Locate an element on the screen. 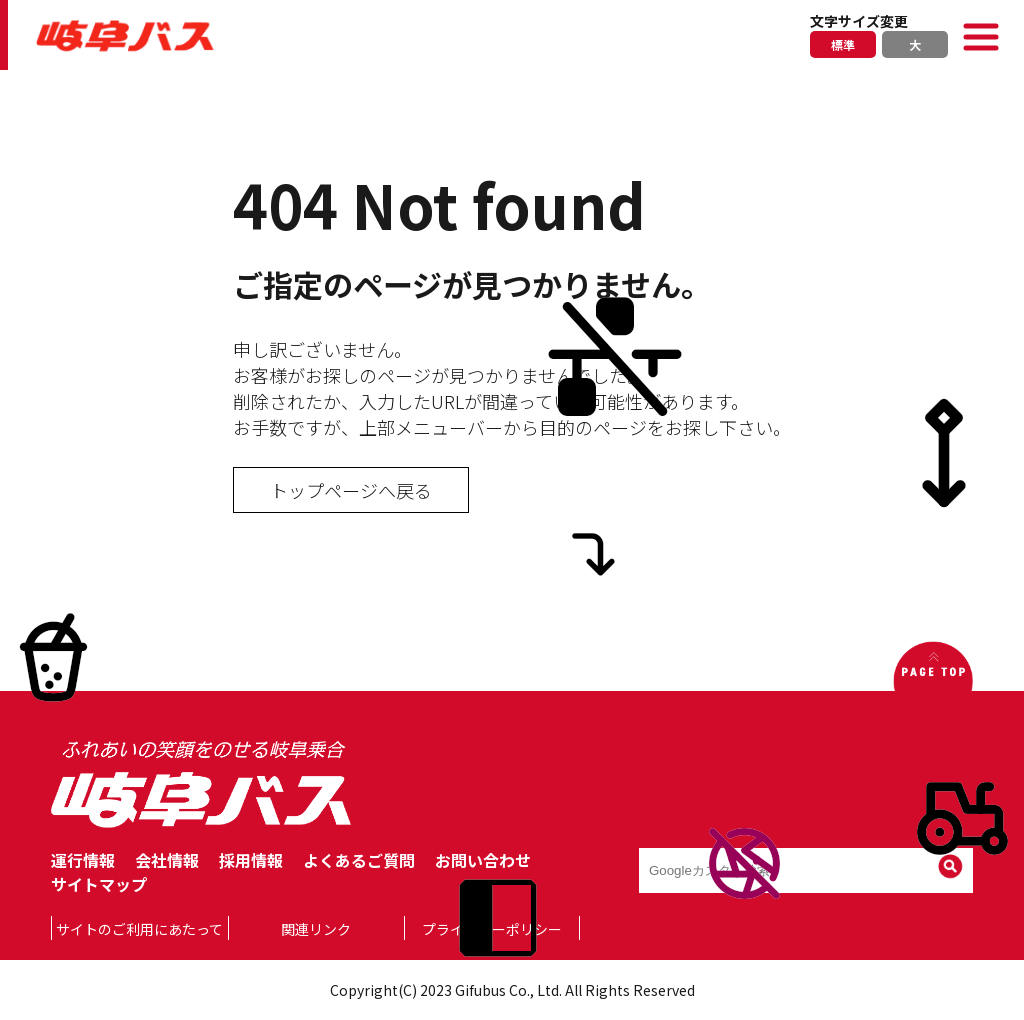 The width and height of the screenshot is (1024, 1020). move item down in a list or sequence is located at coordinates (944, 453).